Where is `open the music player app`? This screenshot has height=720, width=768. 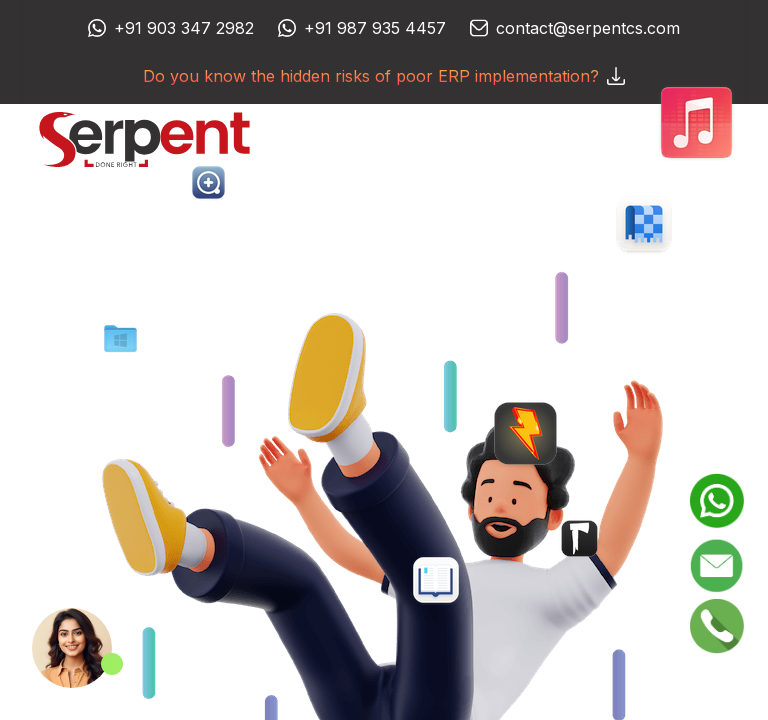 open the music player app is located at coordinates (696, 122).